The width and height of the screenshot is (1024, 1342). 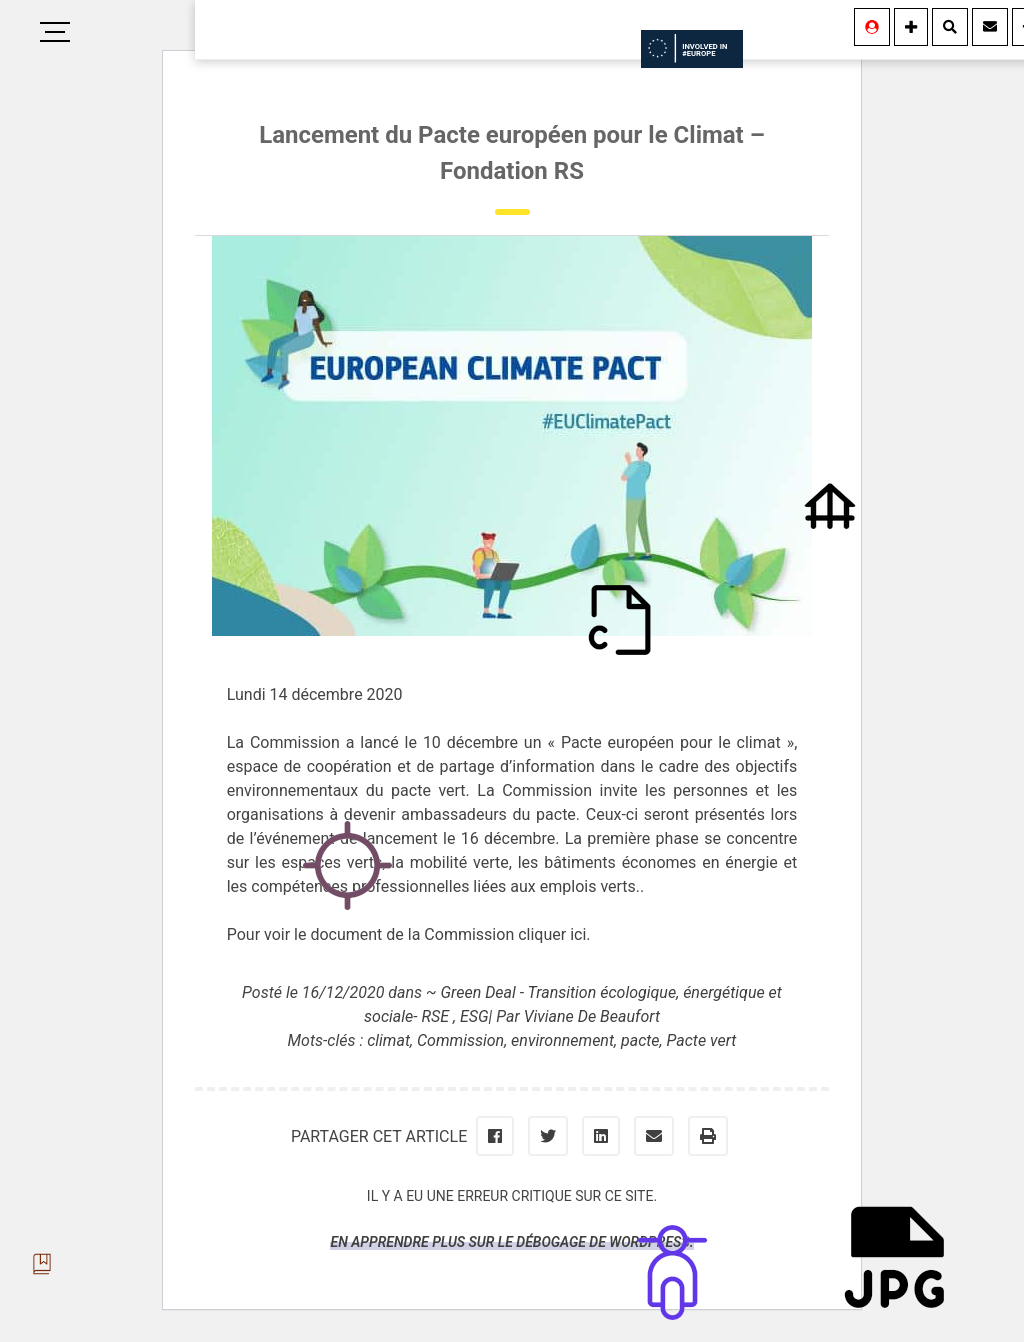 What do you see at coordinates (830, 507) in the screenshot?
I see `view property foundation details` at bounding box center [830, 507].